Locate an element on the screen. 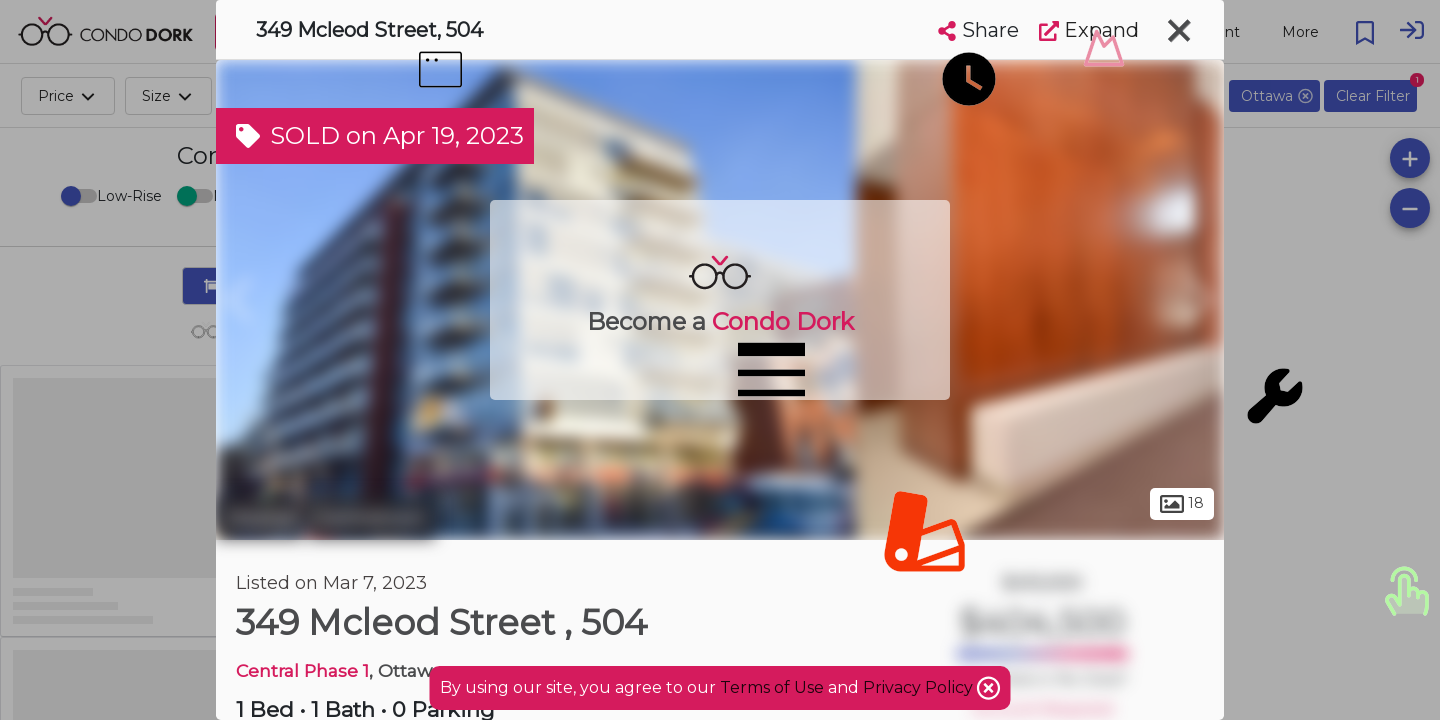 The image size is (1440, 720). access settings or preferences is located at coordinates (1275, 396).